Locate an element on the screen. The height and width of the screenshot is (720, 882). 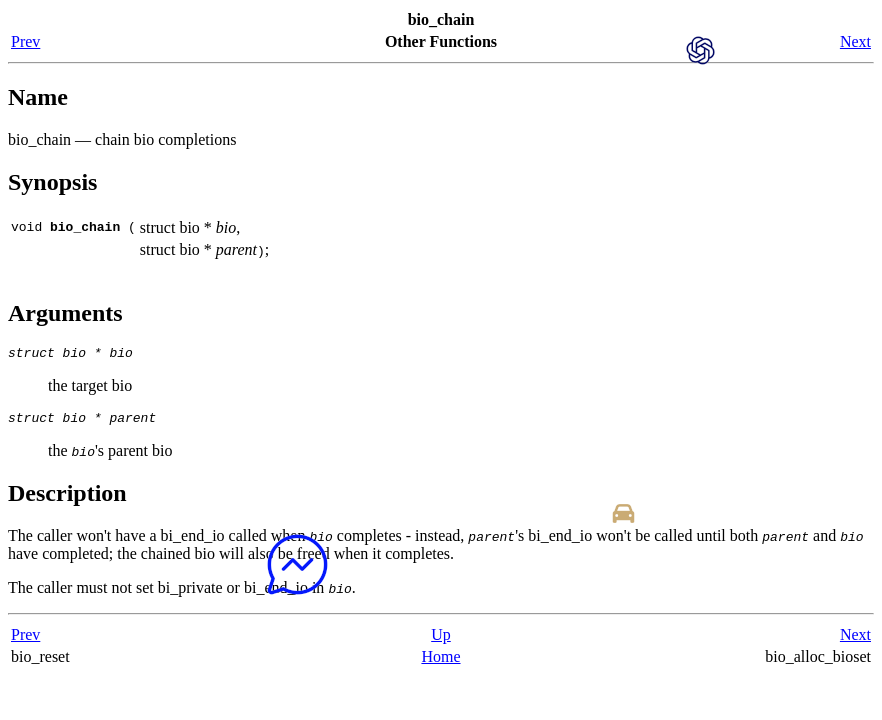
OpenAI logo is located at coordinates (700, 50).